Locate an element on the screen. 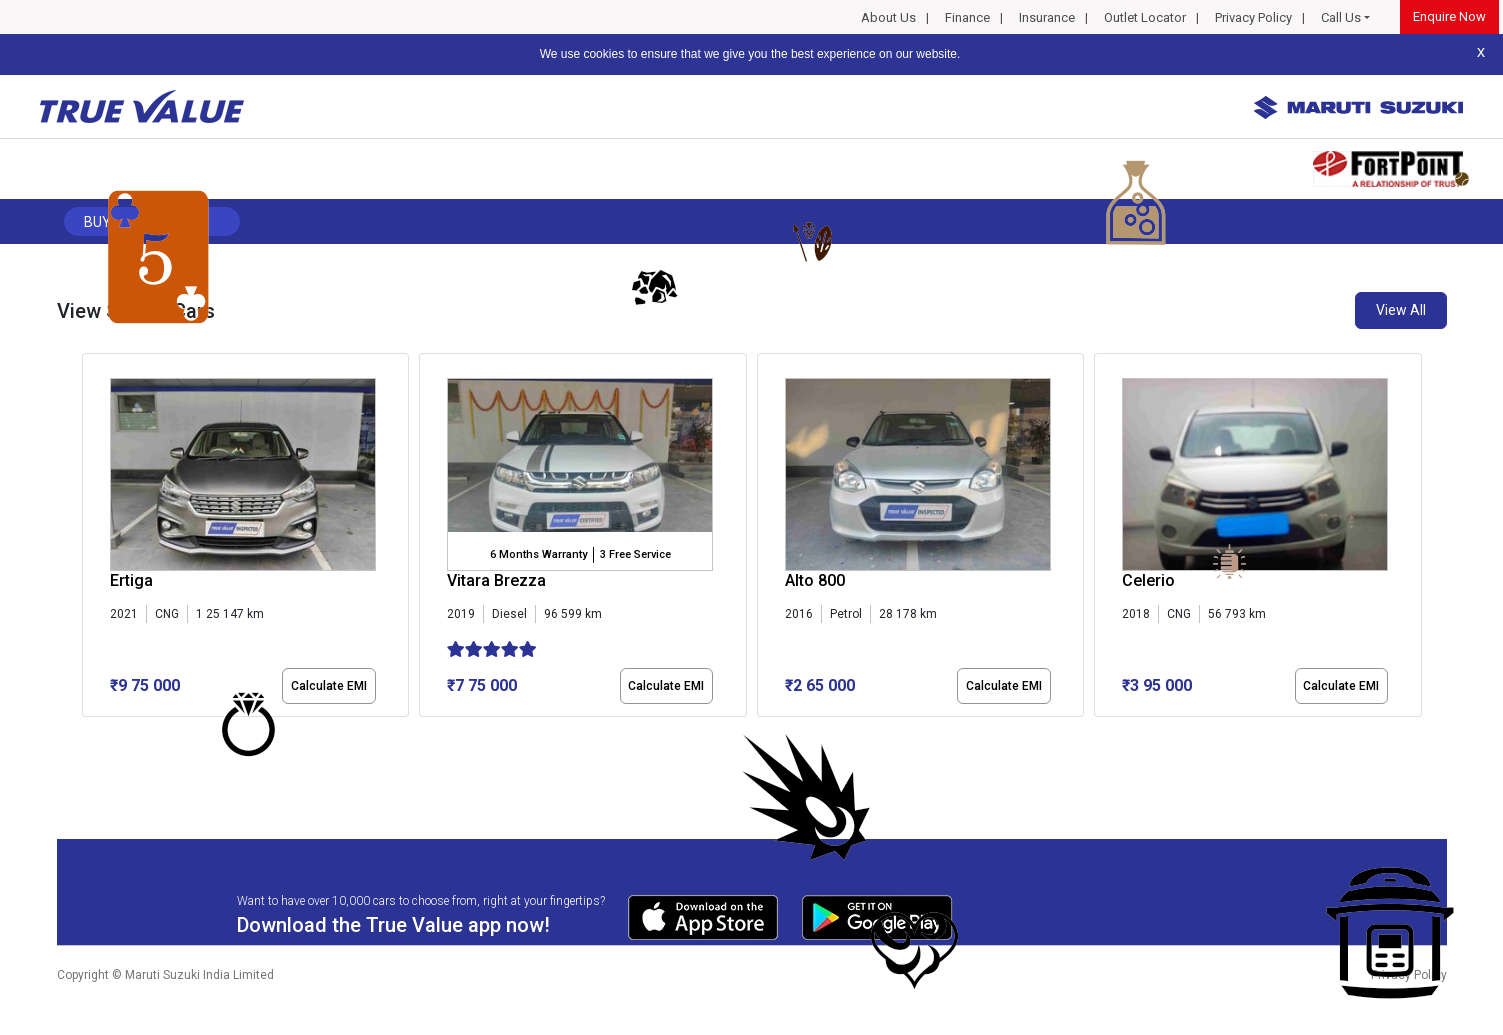 The image size is (1503, 1035). access pressure cooker recipes or settings is located at coordinates (1390, 933).